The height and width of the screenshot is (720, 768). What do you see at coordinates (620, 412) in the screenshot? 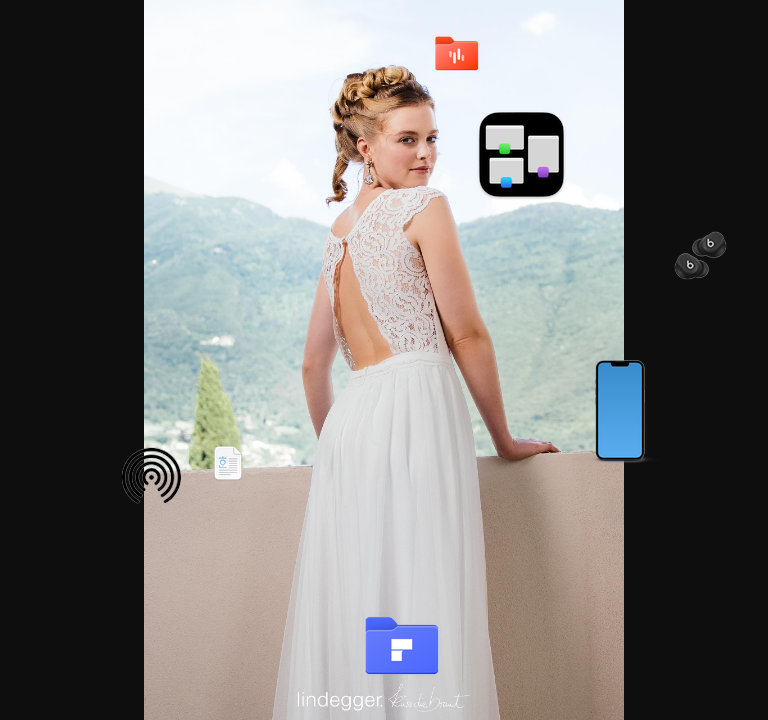
I see `iPhone 16e device icon` at bounding box center [620, 412].